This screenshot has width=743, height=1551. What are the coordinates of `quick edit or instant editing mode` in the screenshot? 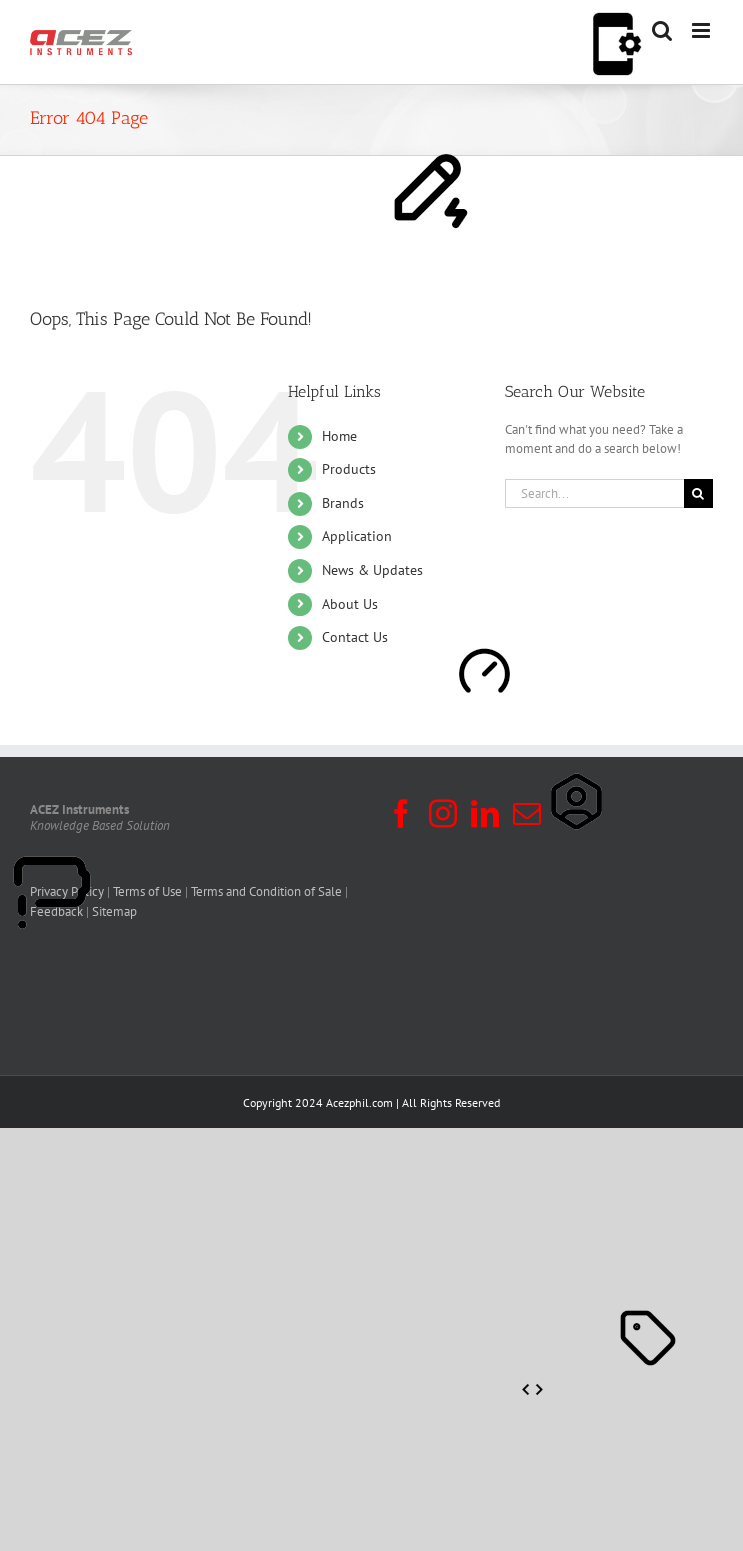 It's located at (429, 186).